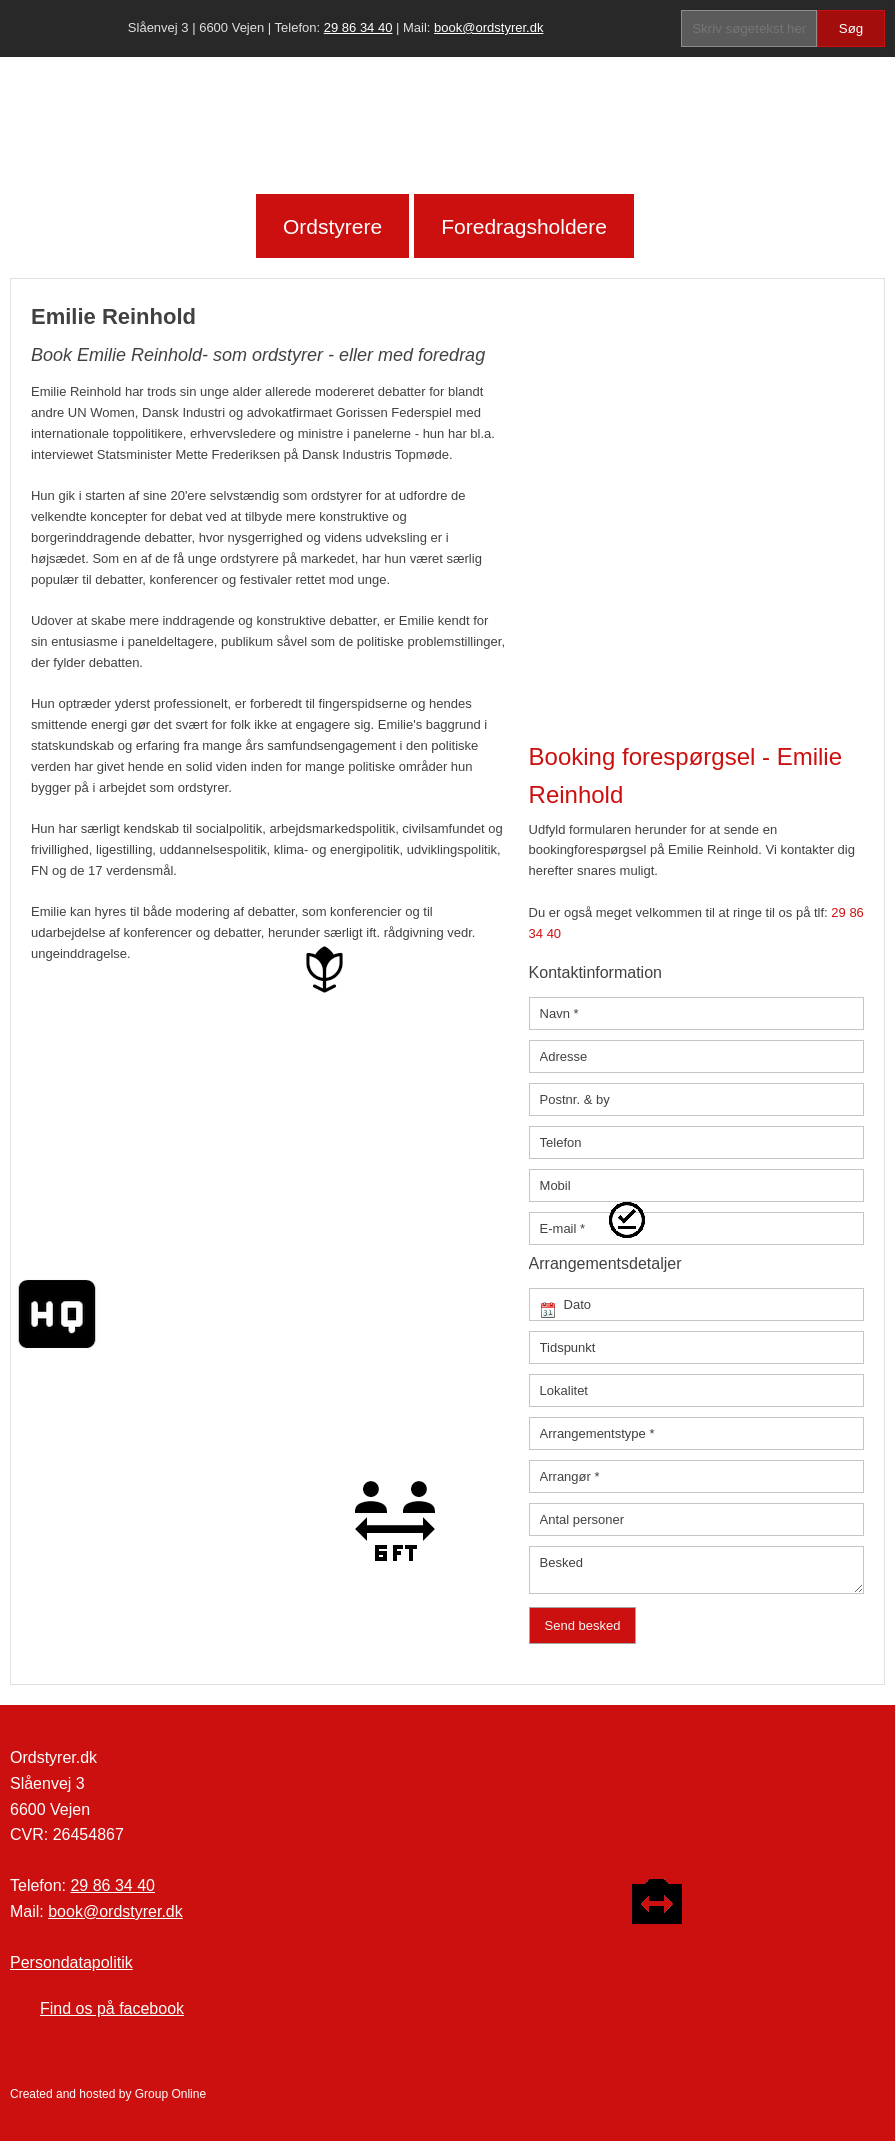 The width and height of the screenshot is (895, 2141). I want to click on switch to high quality playback mode, so click(57, 1314).